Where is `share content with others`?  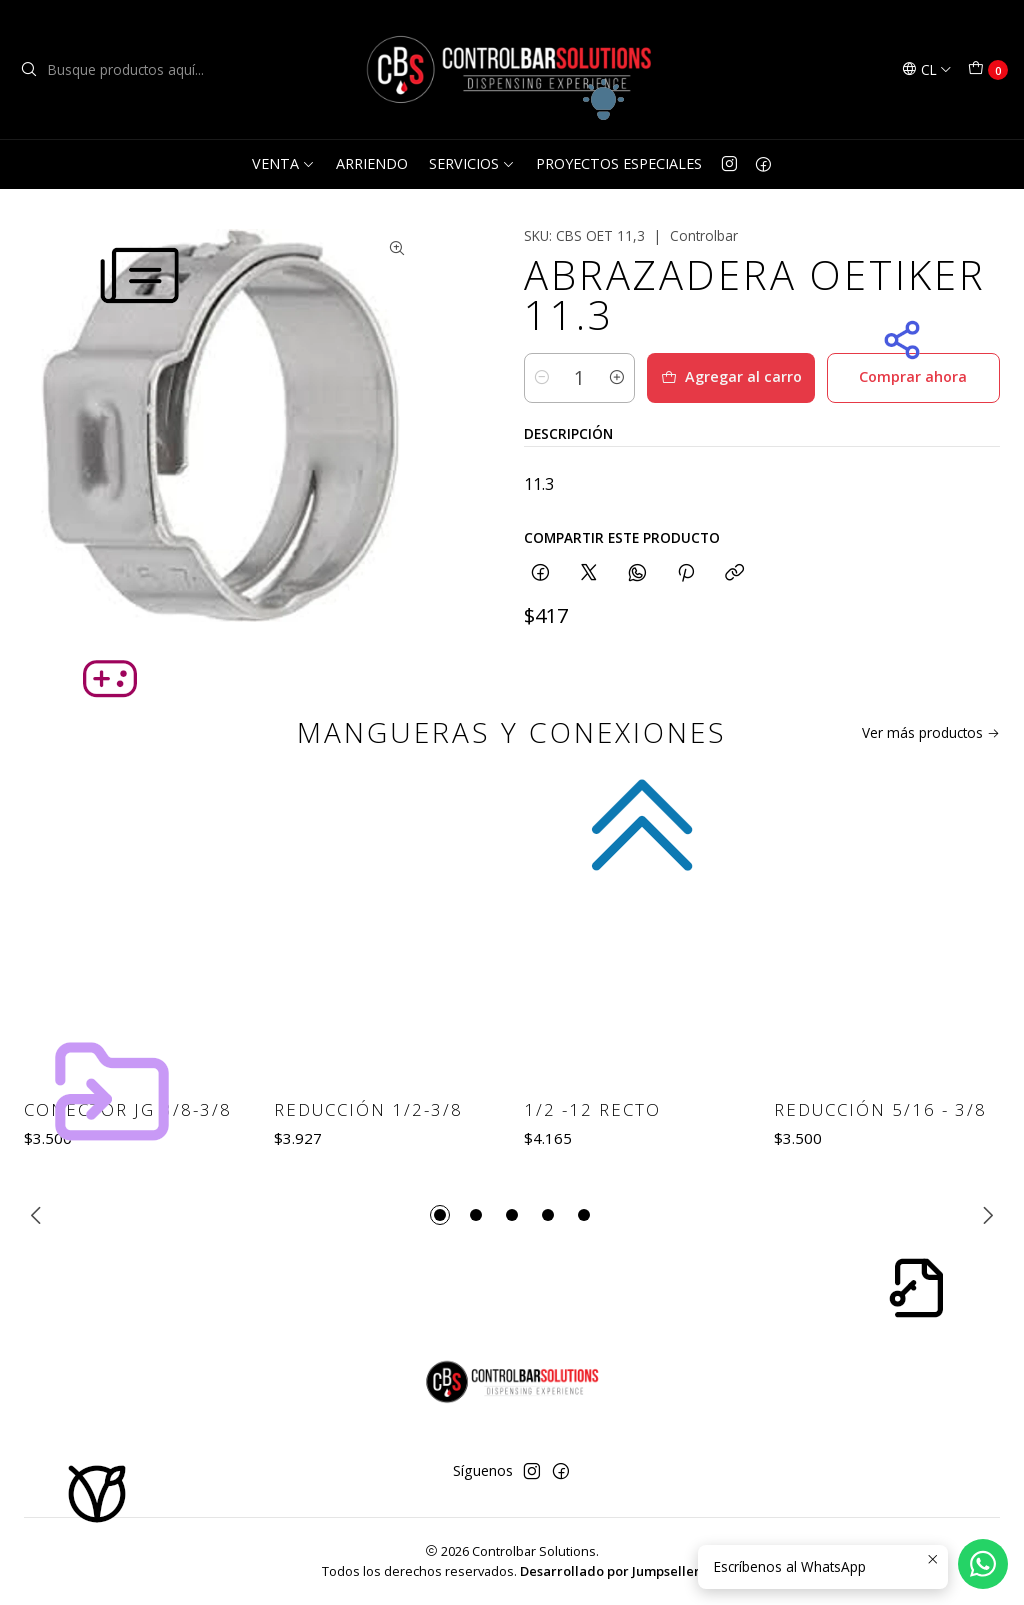 share content with others is located at coordinates (902, 340).